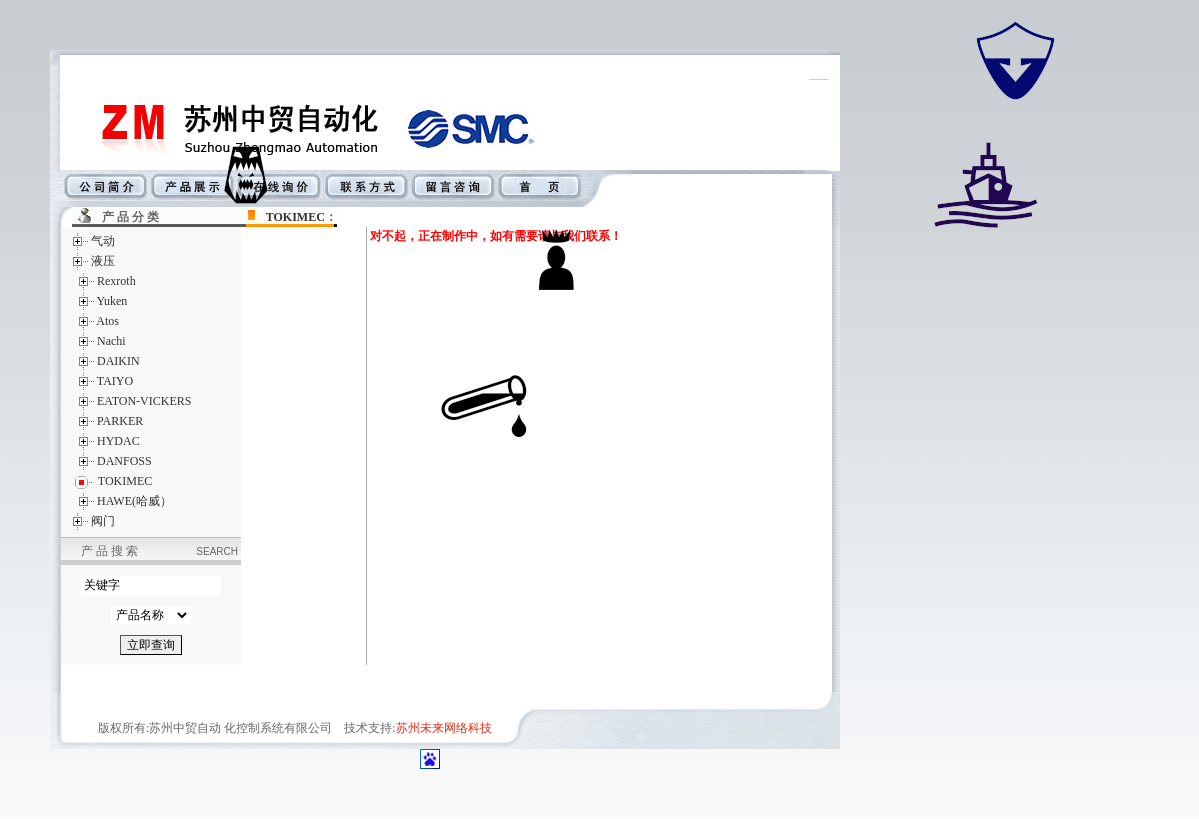  I want to click on select swallow as your creature or avatar, so click(247, 175).